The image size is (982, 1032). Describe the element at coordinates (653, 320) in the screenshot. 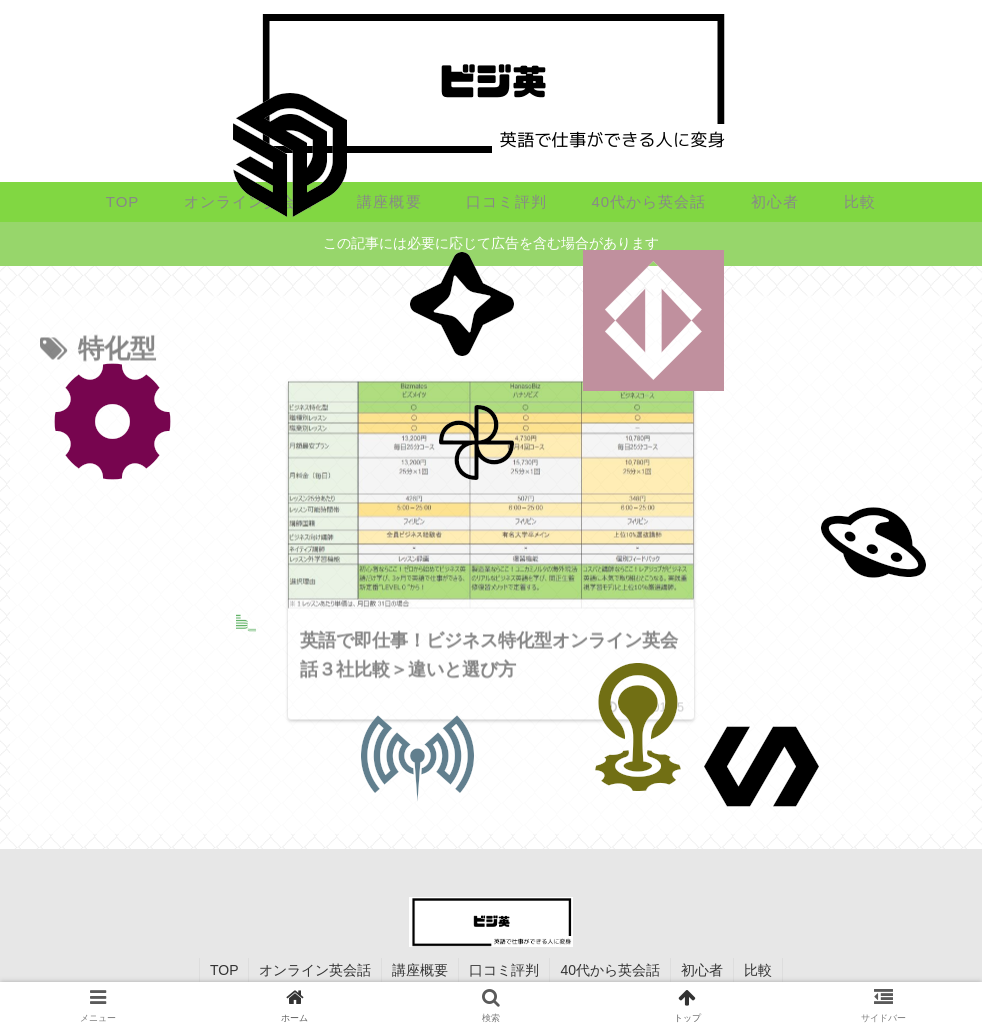

I see `são paulo metro official app or website` at that location.